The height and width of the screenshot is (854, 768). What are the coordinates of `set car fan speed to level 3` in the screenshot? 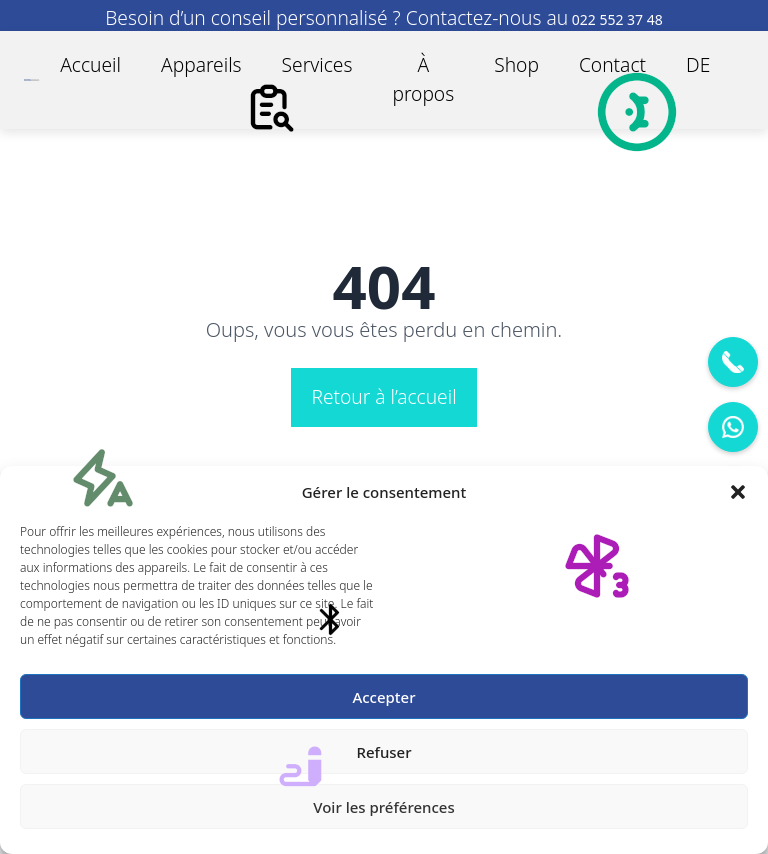 It's located at (597, 566).